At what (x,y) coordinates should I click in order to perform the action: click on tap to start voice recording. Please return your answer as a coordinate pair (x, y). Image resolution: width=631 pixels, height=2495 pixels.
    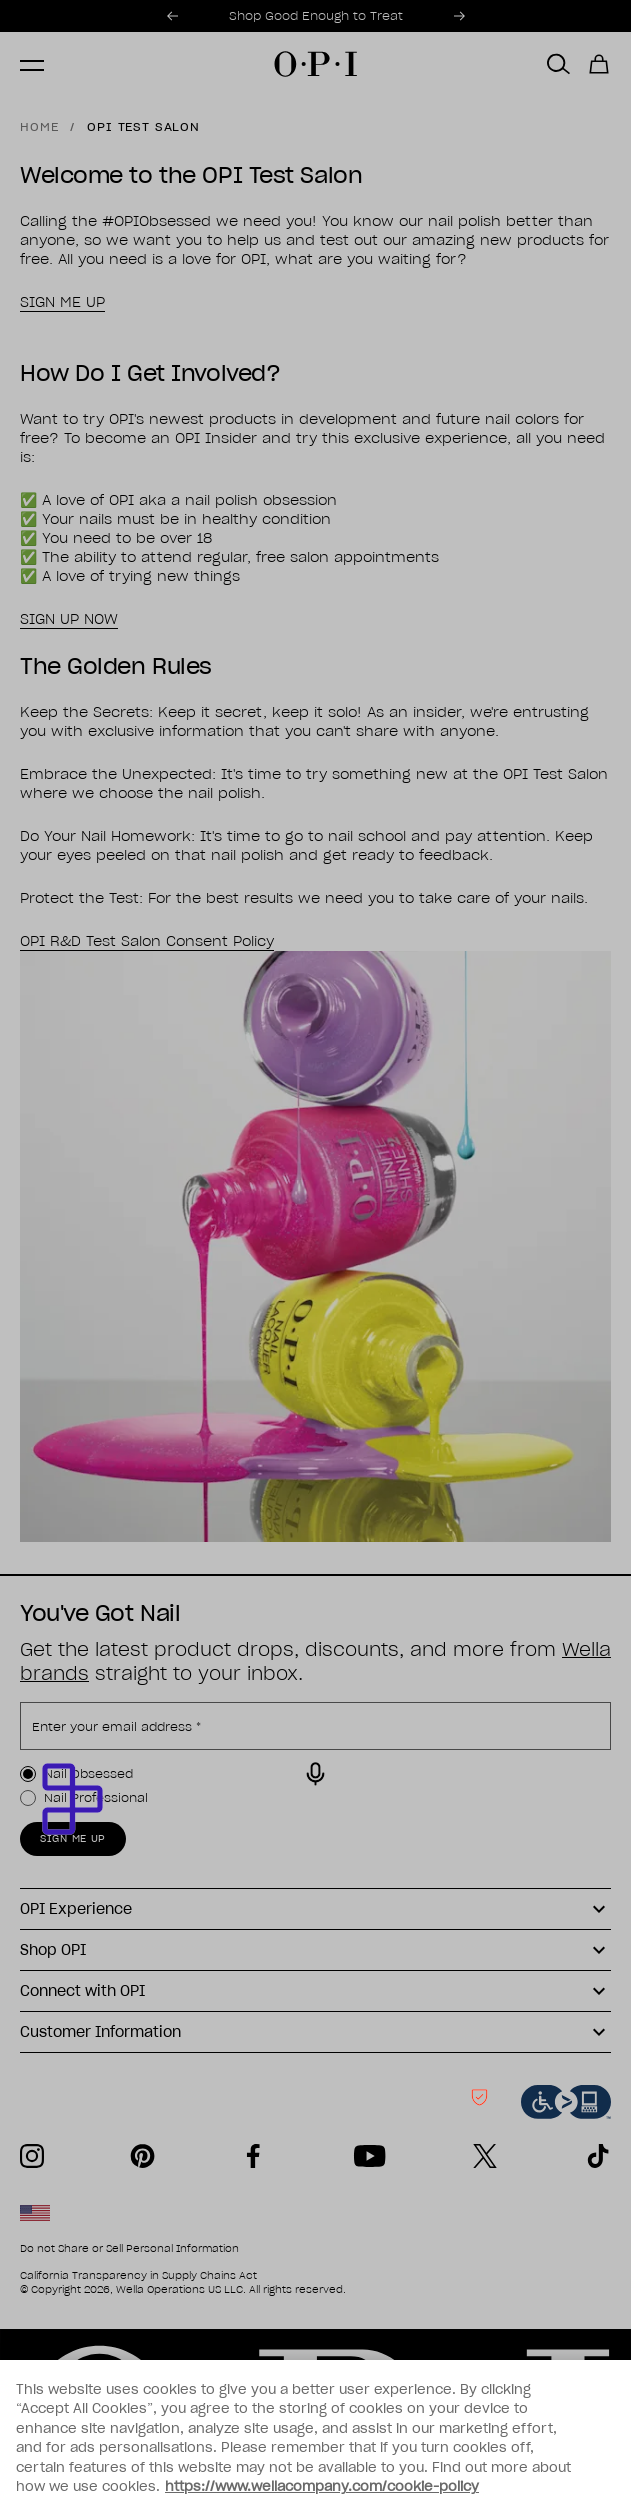
    Looking at the image, I should click on (315, 1773).